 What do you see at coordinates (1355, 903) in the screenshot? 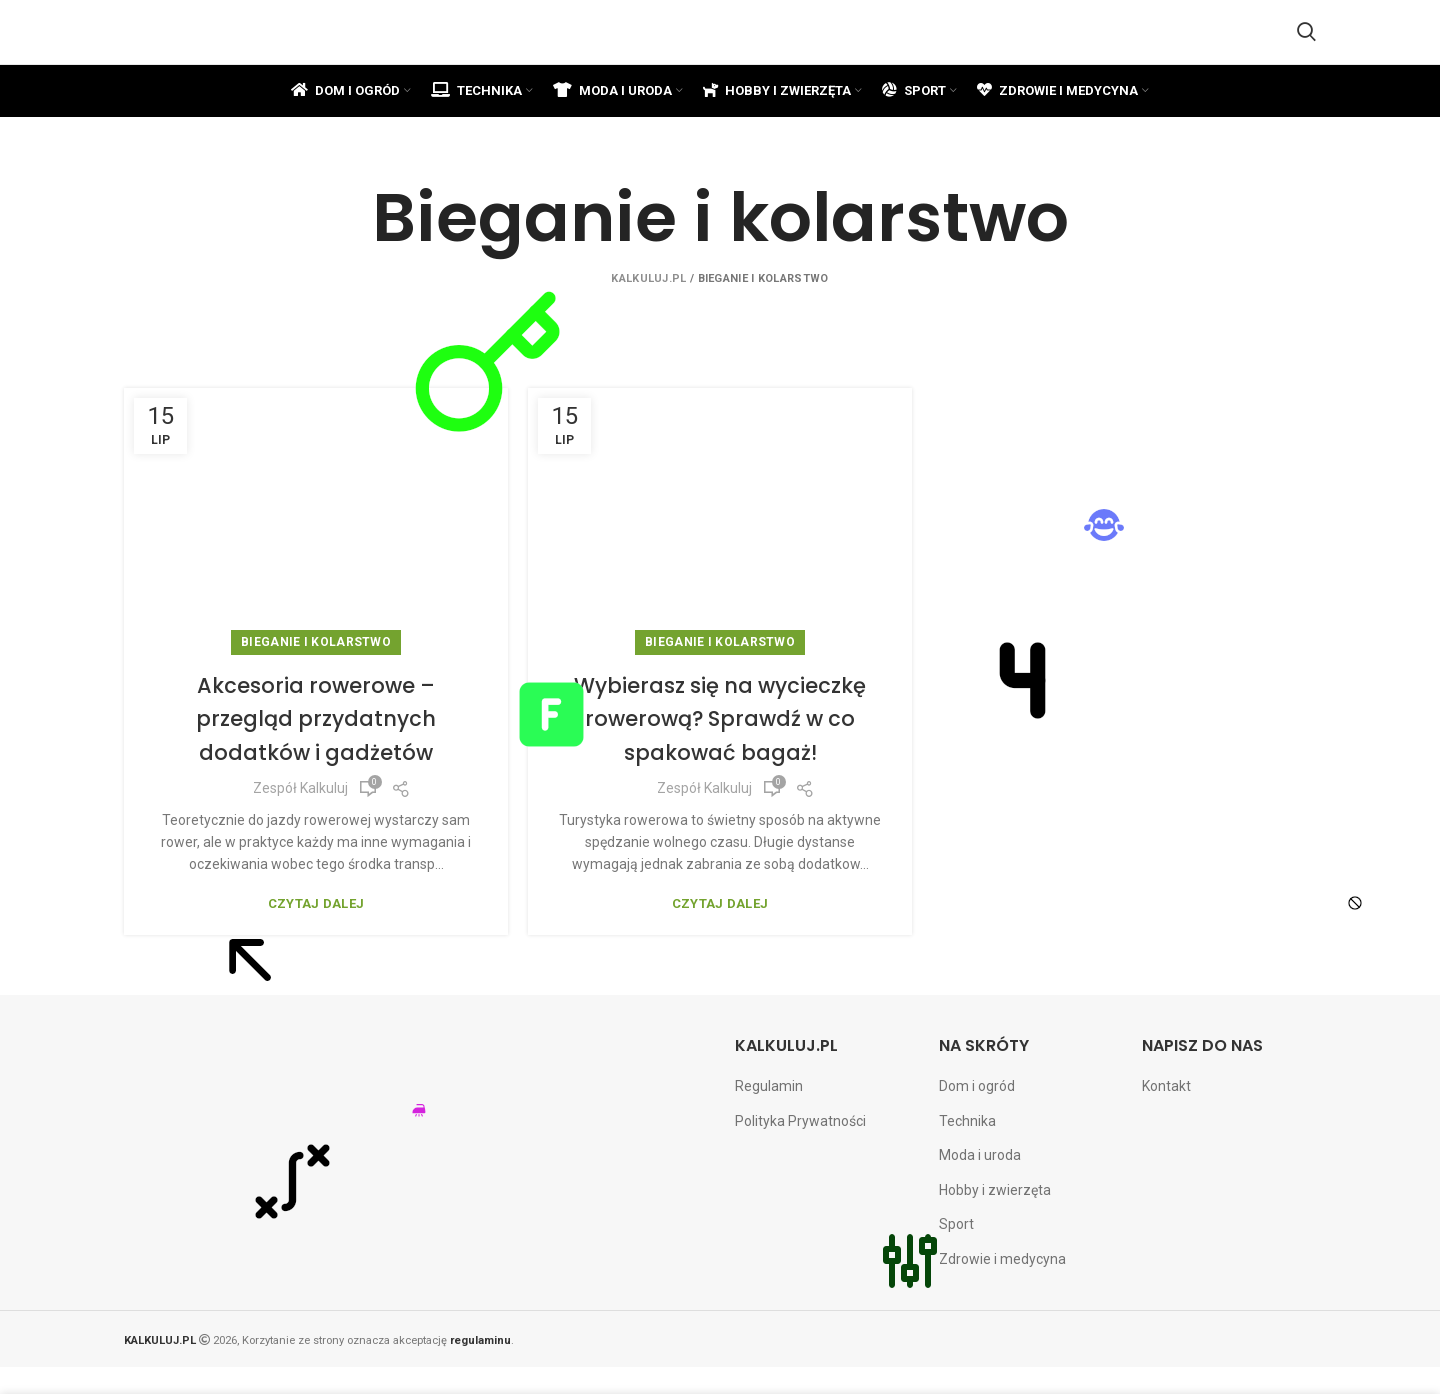
I see `indicates blocked or prohibited content` at bounding box center [1355, 903].